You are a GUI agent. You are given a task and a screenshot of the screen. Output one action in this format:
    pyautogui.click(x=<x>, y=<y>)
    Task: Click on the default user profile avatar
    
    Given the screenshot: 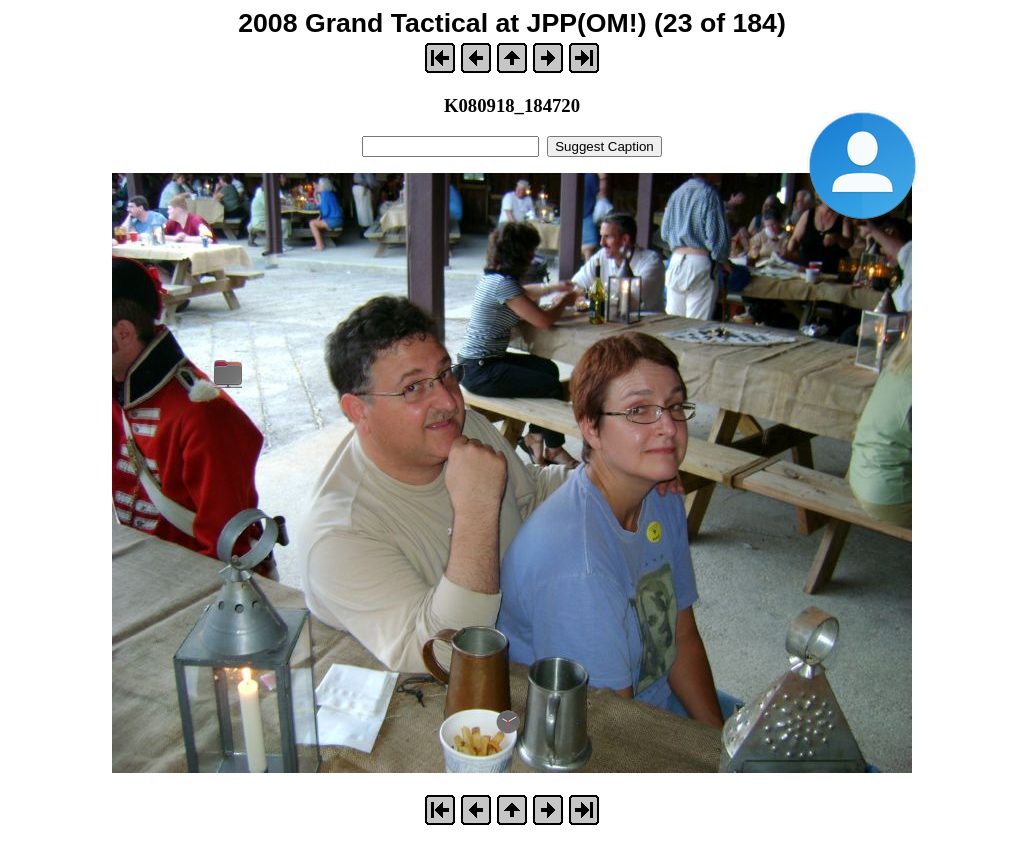 What is the action you would take?
    pyautogui.click(x=862, y=165)
    